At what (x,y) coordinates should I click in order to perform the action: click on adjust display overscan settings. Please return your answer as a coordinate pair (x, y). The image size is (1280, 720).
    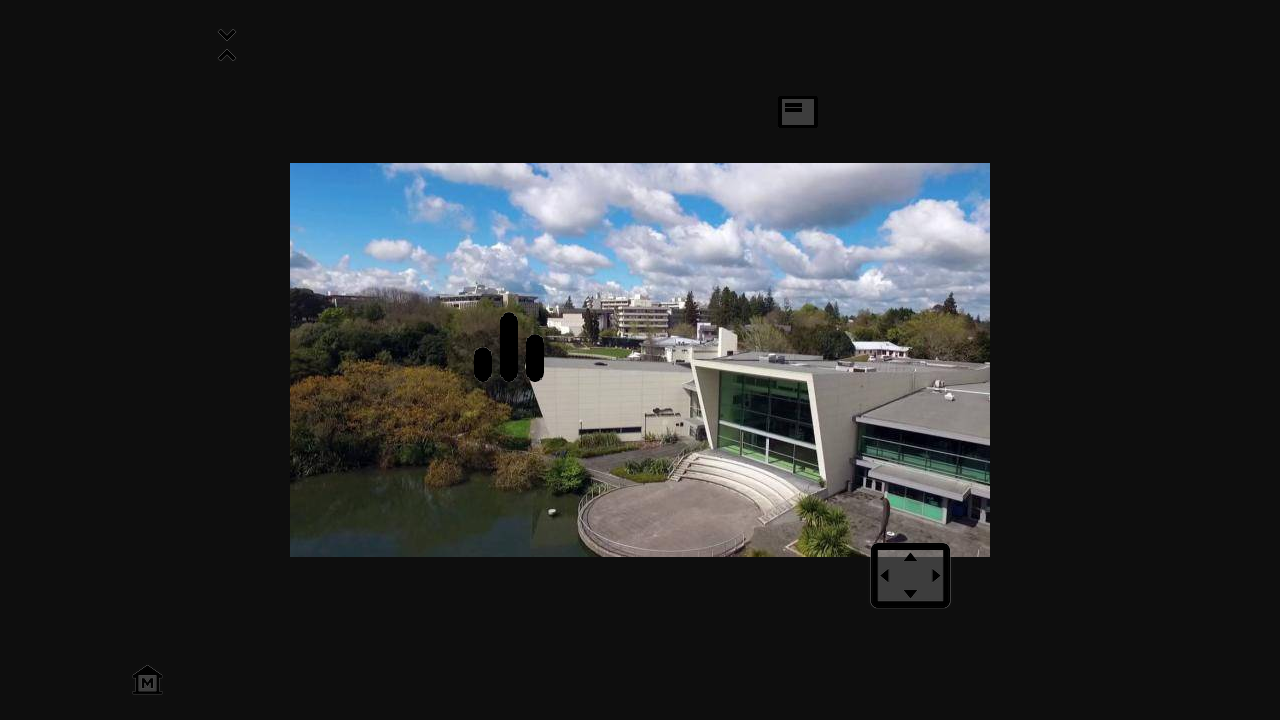
    Looking at the image, I should click on (910, 575).